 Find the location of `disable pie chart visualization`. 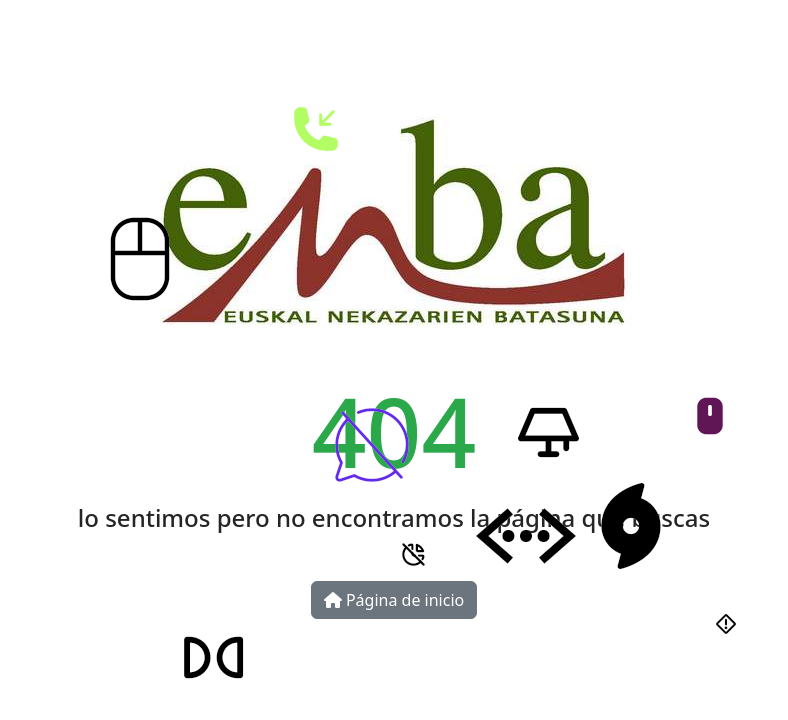

disable pie chart visualization is located at coordinates (413, 554).